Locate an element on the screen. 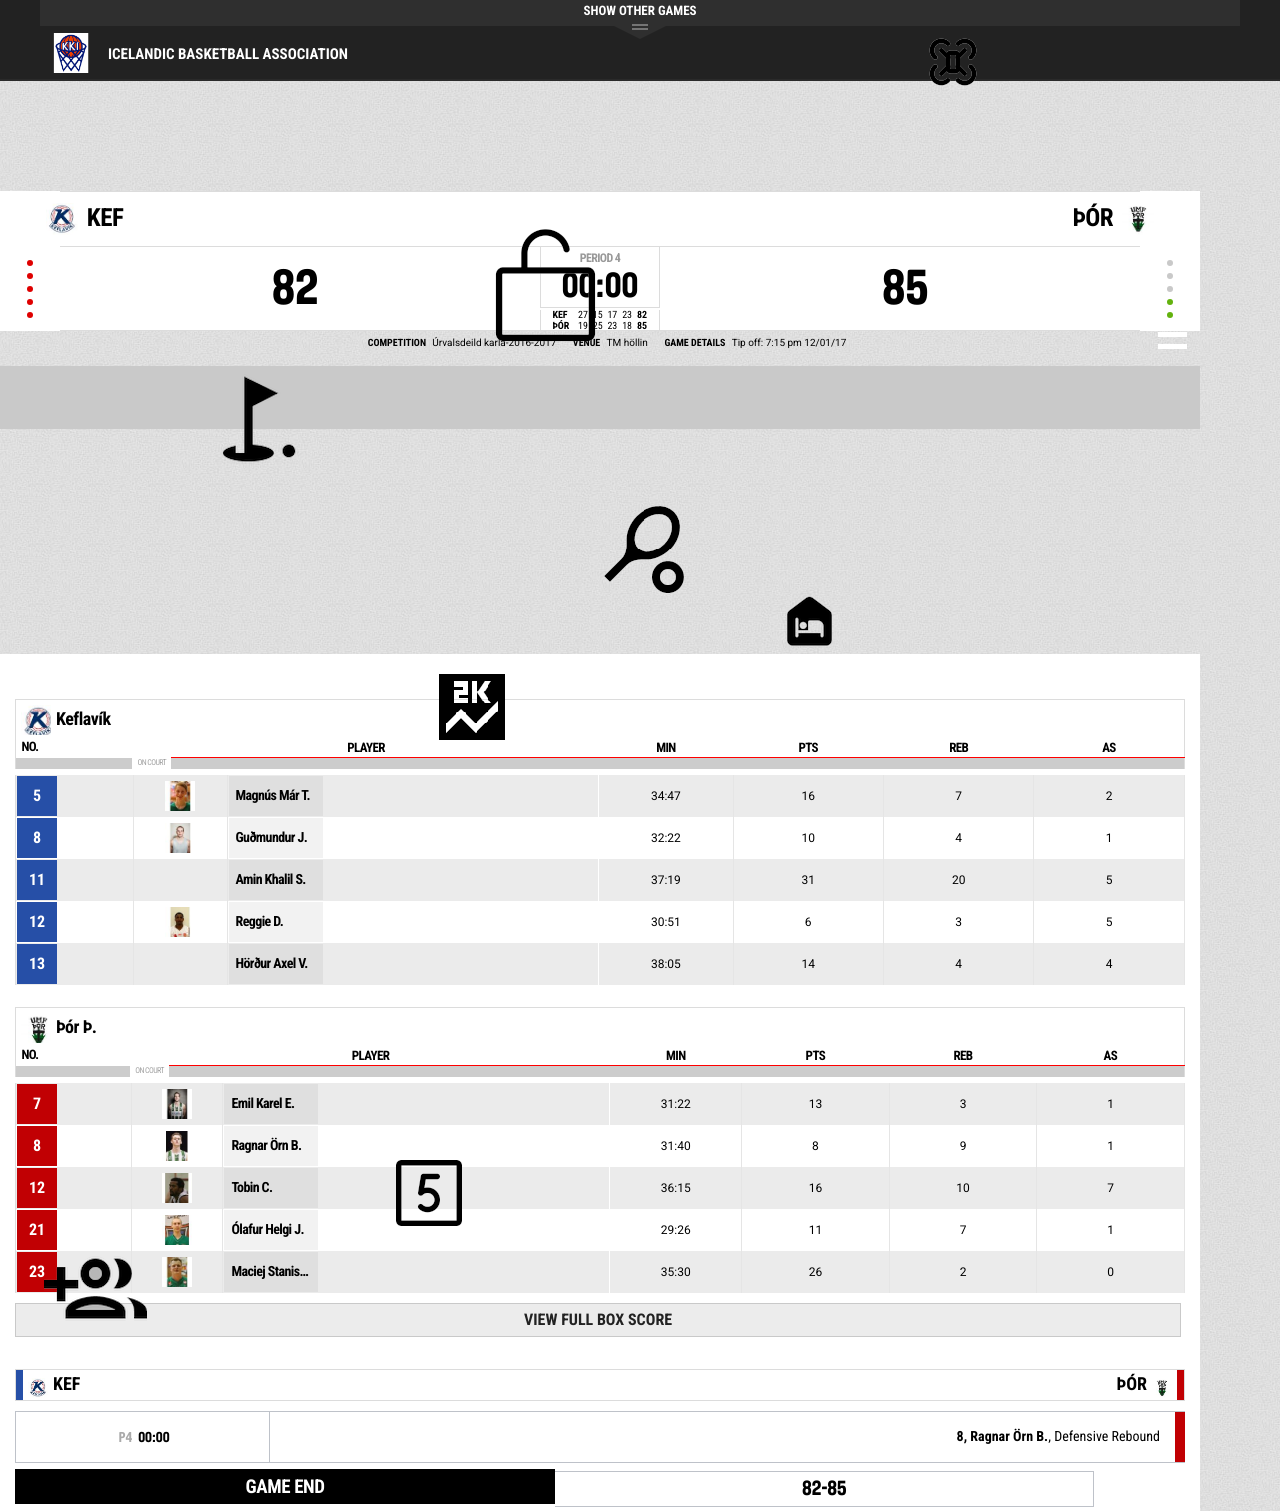 This screenshot has height=1511, width=1280. indicates step 5 in a numbered sequence is located at coordinates (429, 1193).